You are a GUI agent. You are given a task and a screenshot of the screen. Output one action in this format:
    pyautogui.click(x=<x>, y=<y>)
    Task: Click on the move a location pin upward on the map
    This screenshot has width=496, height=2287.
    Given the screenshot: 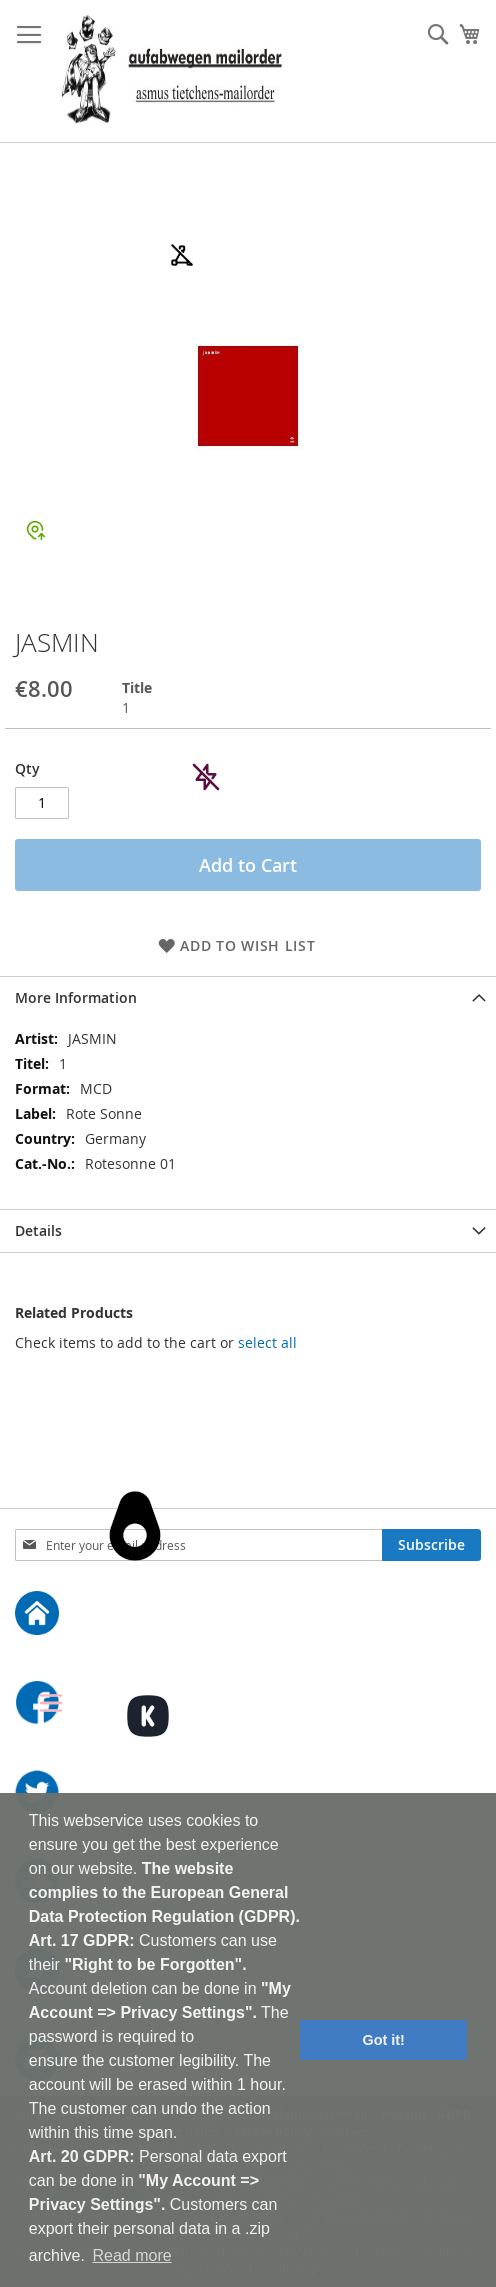 What is the action you would take?
    pyautogui.click(x=35, y=530)
    